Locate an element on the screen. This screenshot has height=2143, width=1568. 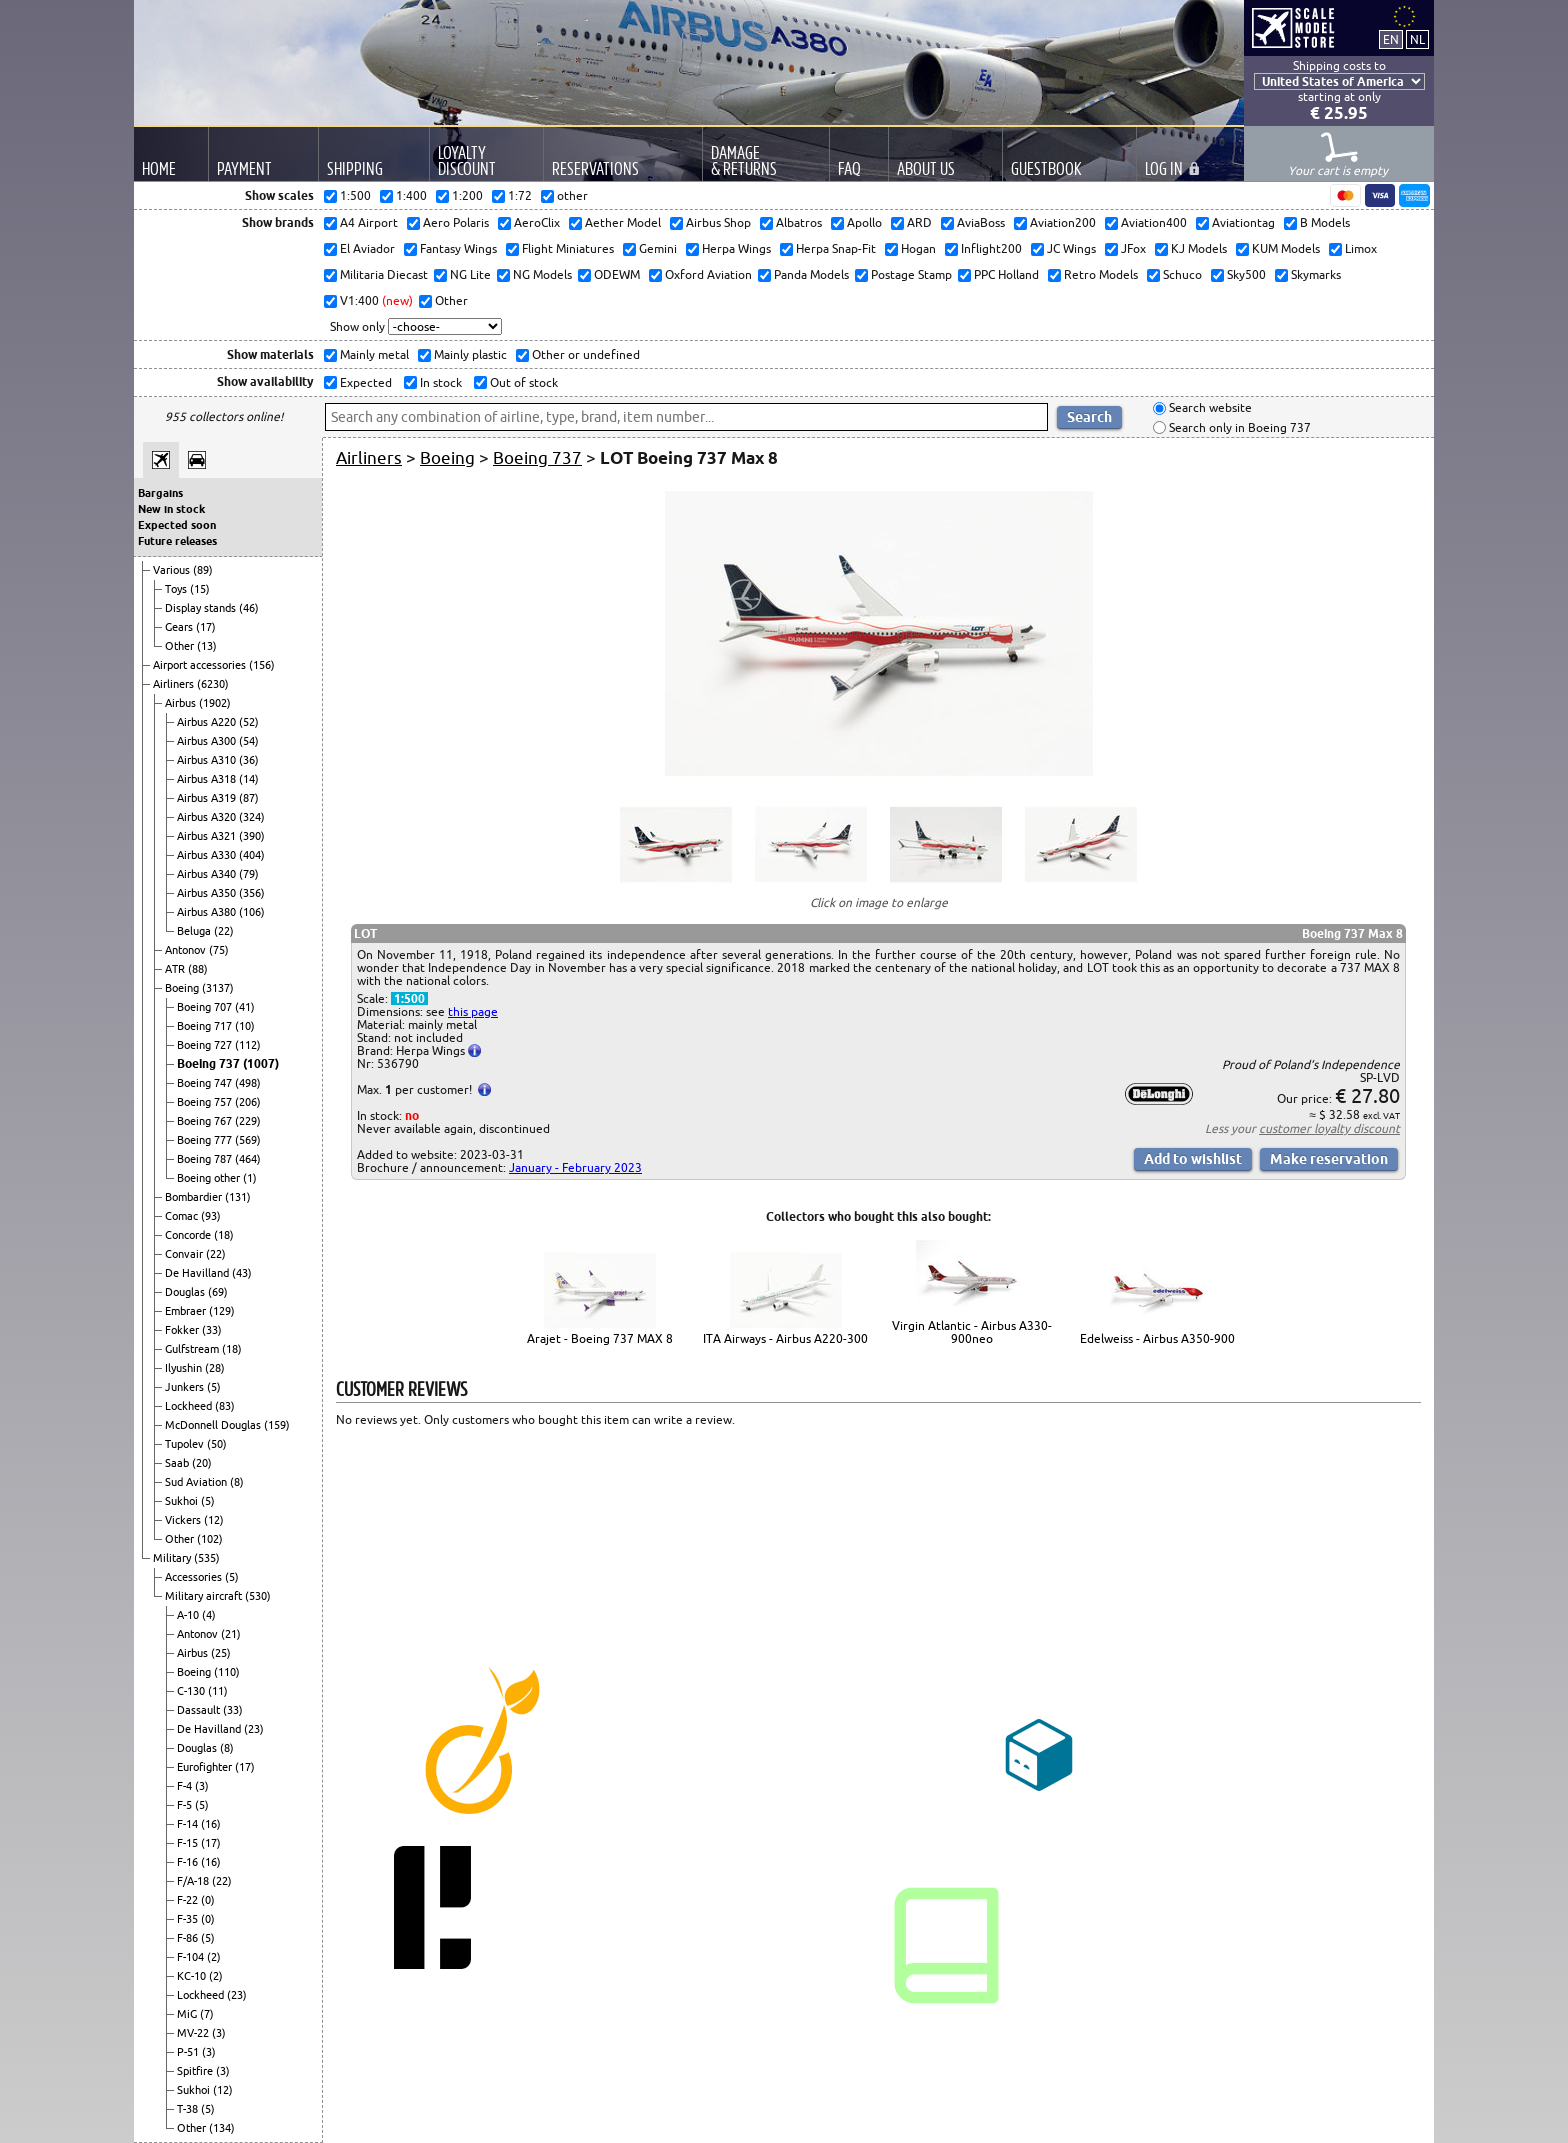
opentofu infrastructure as code platform is located at coordinates (1039, 1755).